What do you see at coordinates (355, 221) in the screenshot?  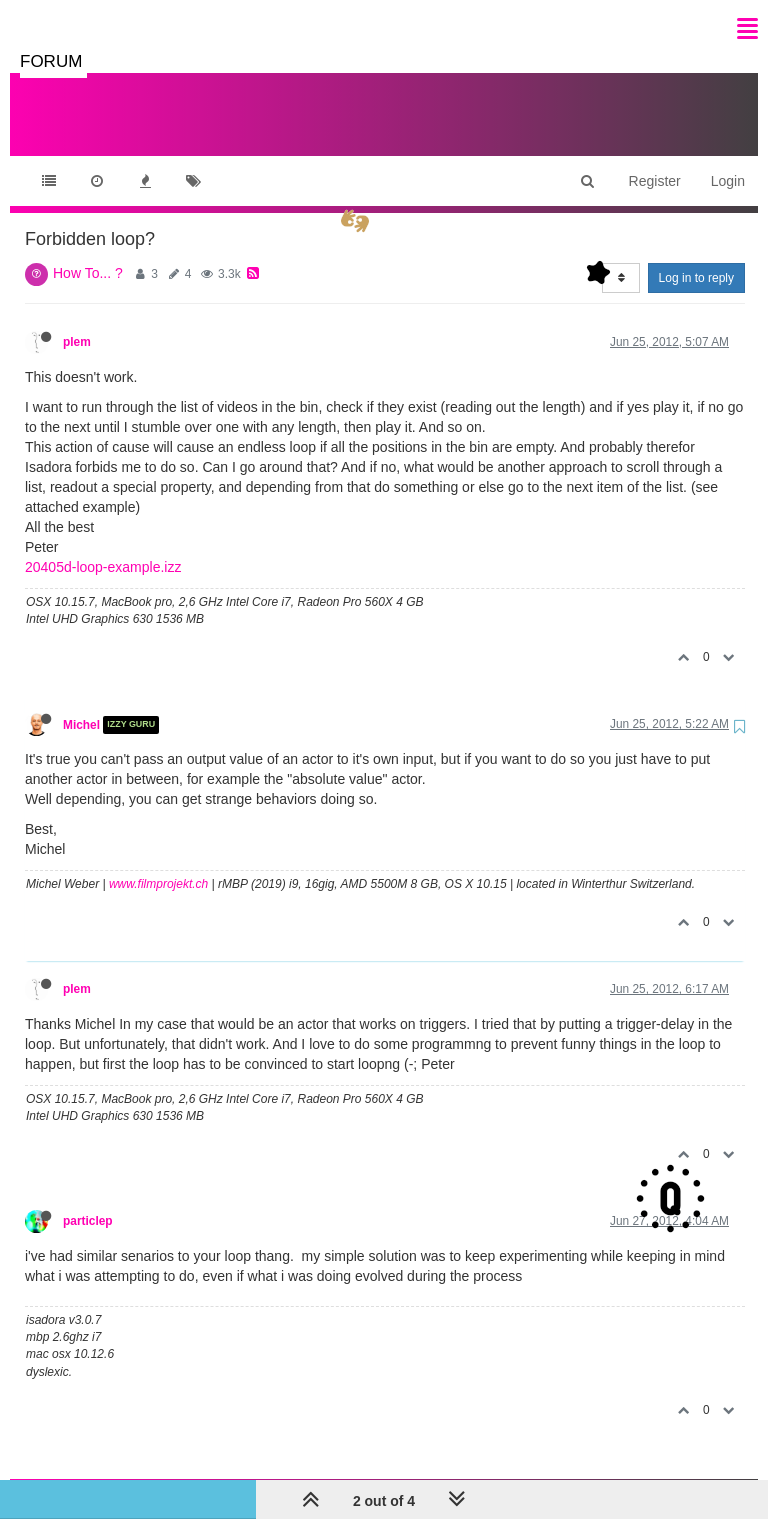 I see `access ASL interpretation services` at bounding box center [355, 221].